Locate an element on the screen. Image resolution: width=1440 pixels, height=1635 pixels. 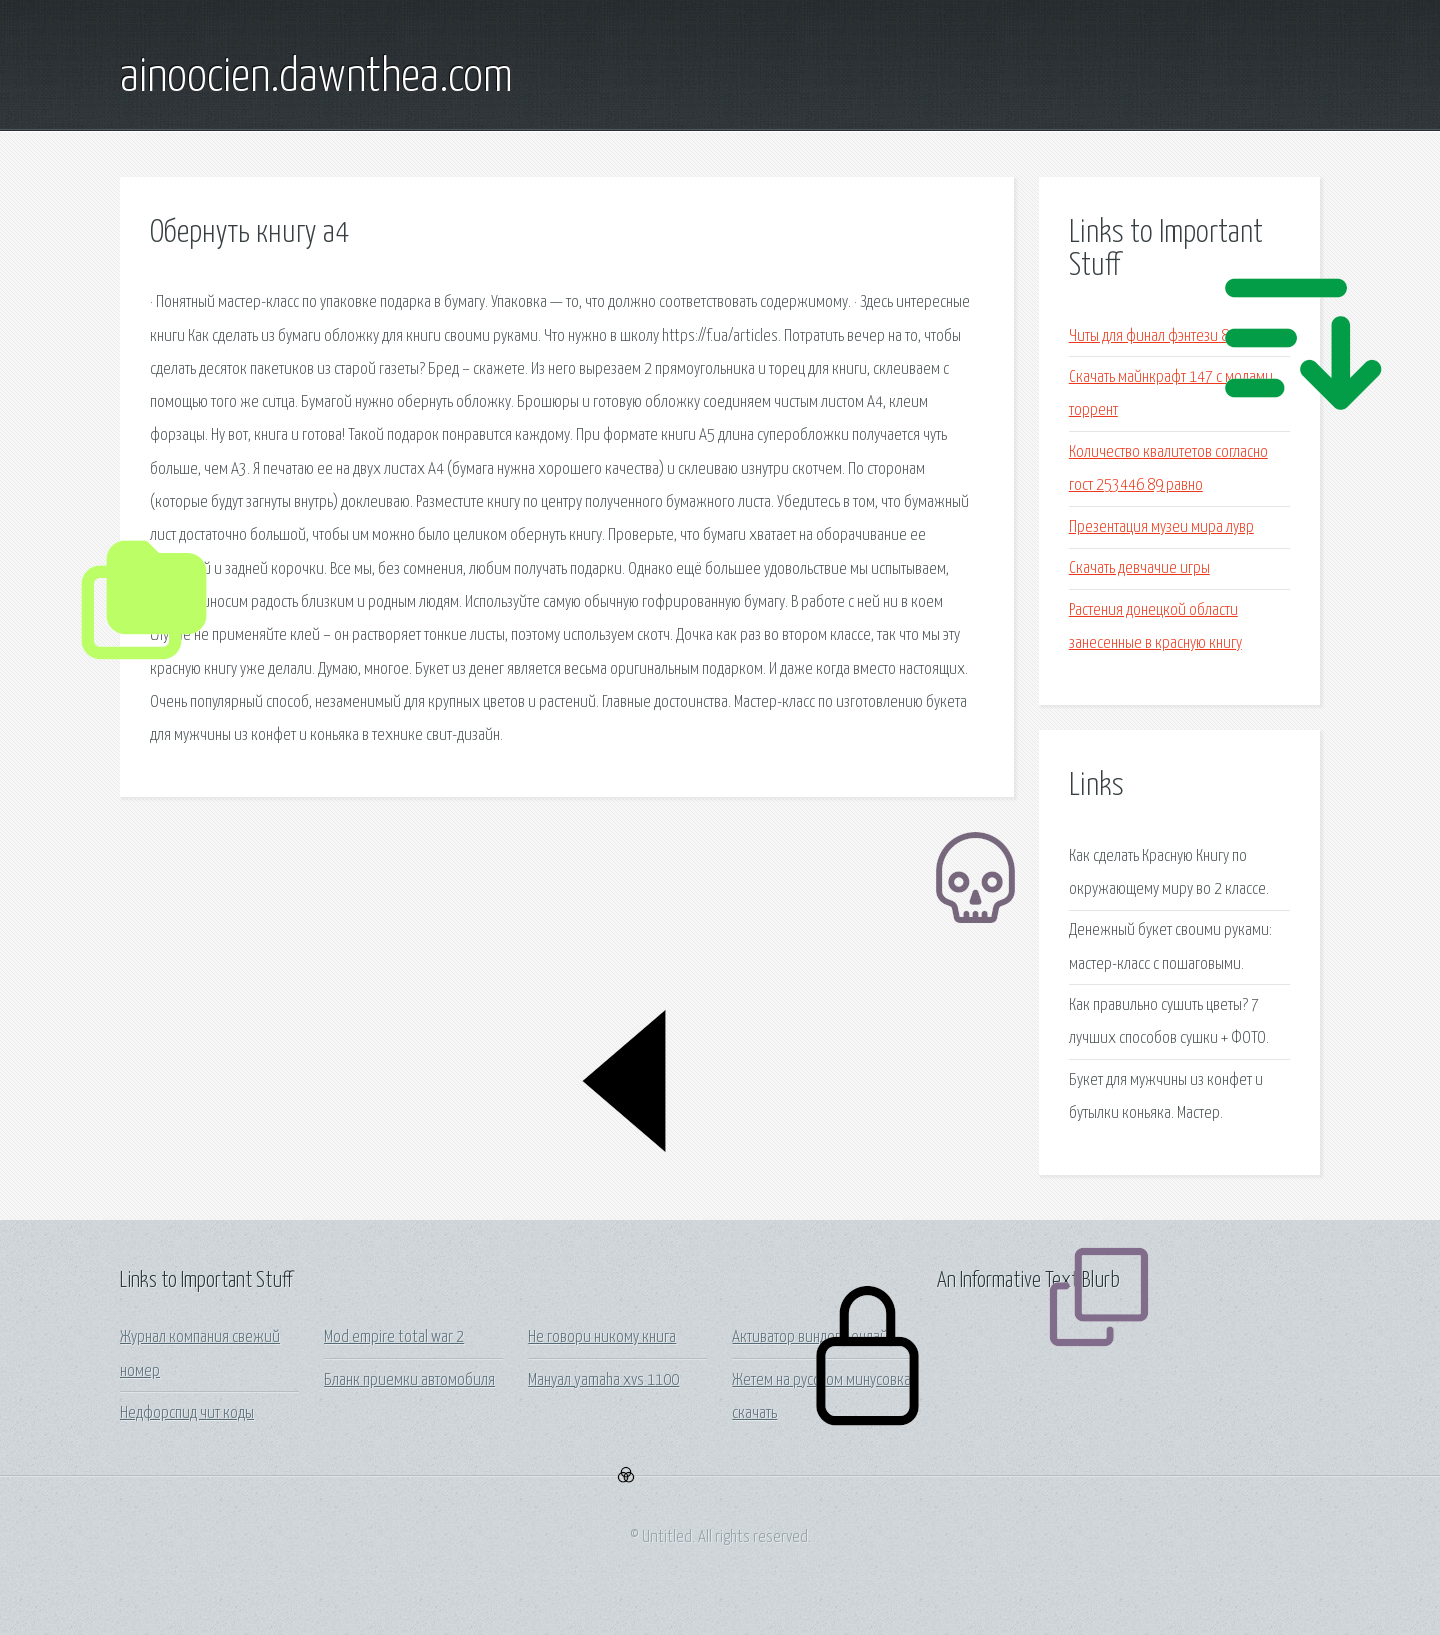
sort items in ascending order is located at coordinates (1297, 338).